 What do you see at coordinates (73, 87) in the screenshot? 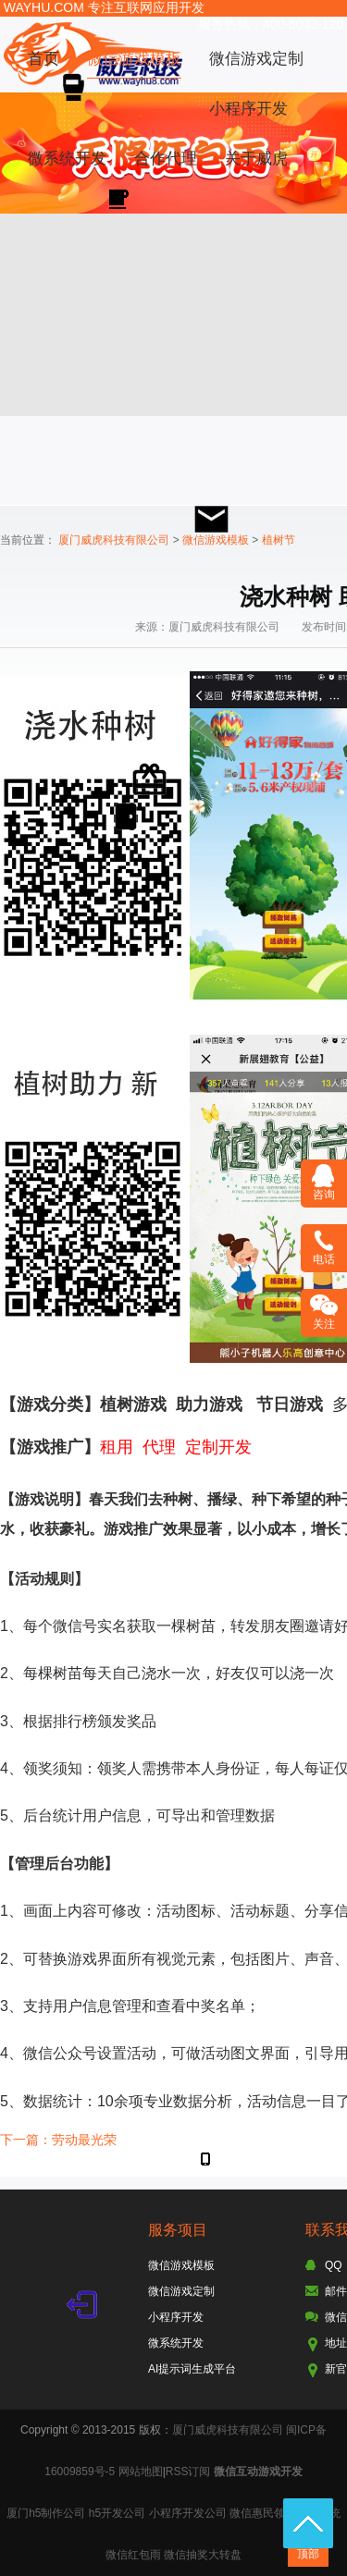
I see `access MMA or boxing-related content` at bounding box center [73, 87].